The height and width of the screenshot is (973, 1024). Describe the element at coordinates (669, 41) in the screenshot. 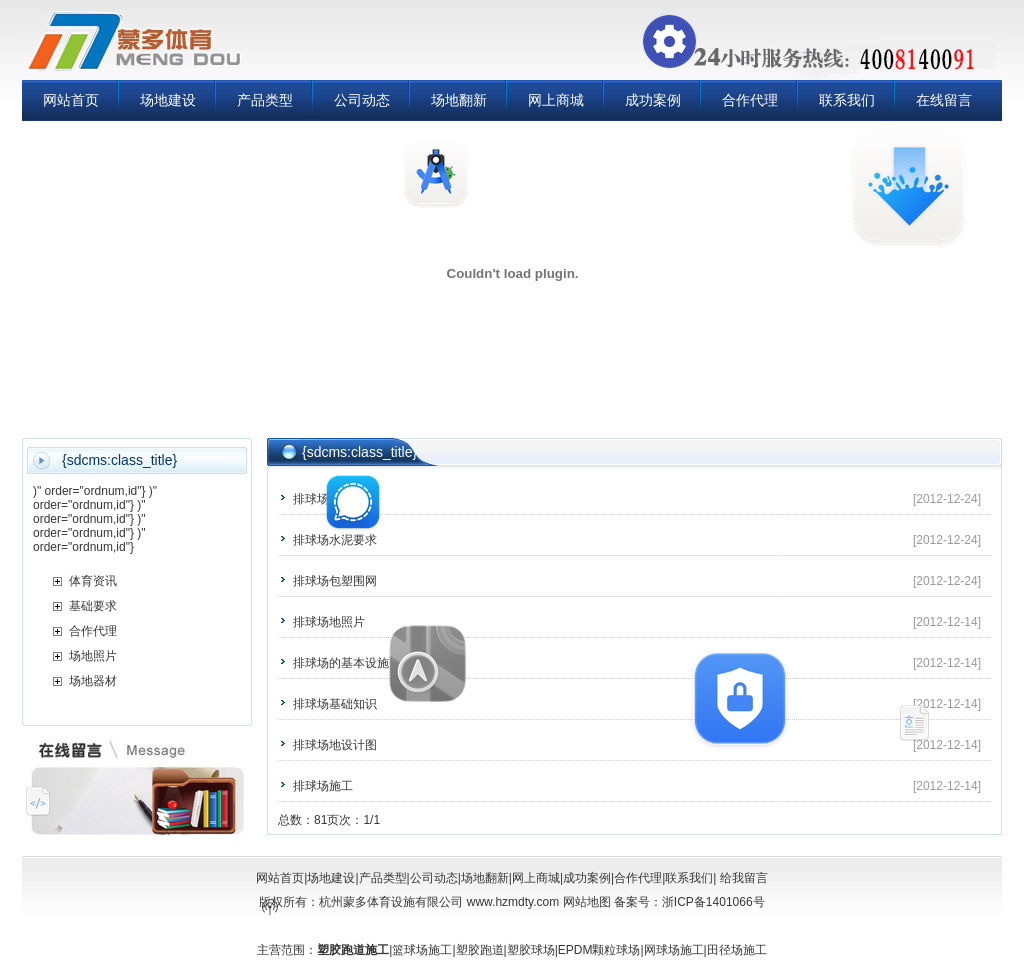

I see `indicates a system or settings-related item` at that location.